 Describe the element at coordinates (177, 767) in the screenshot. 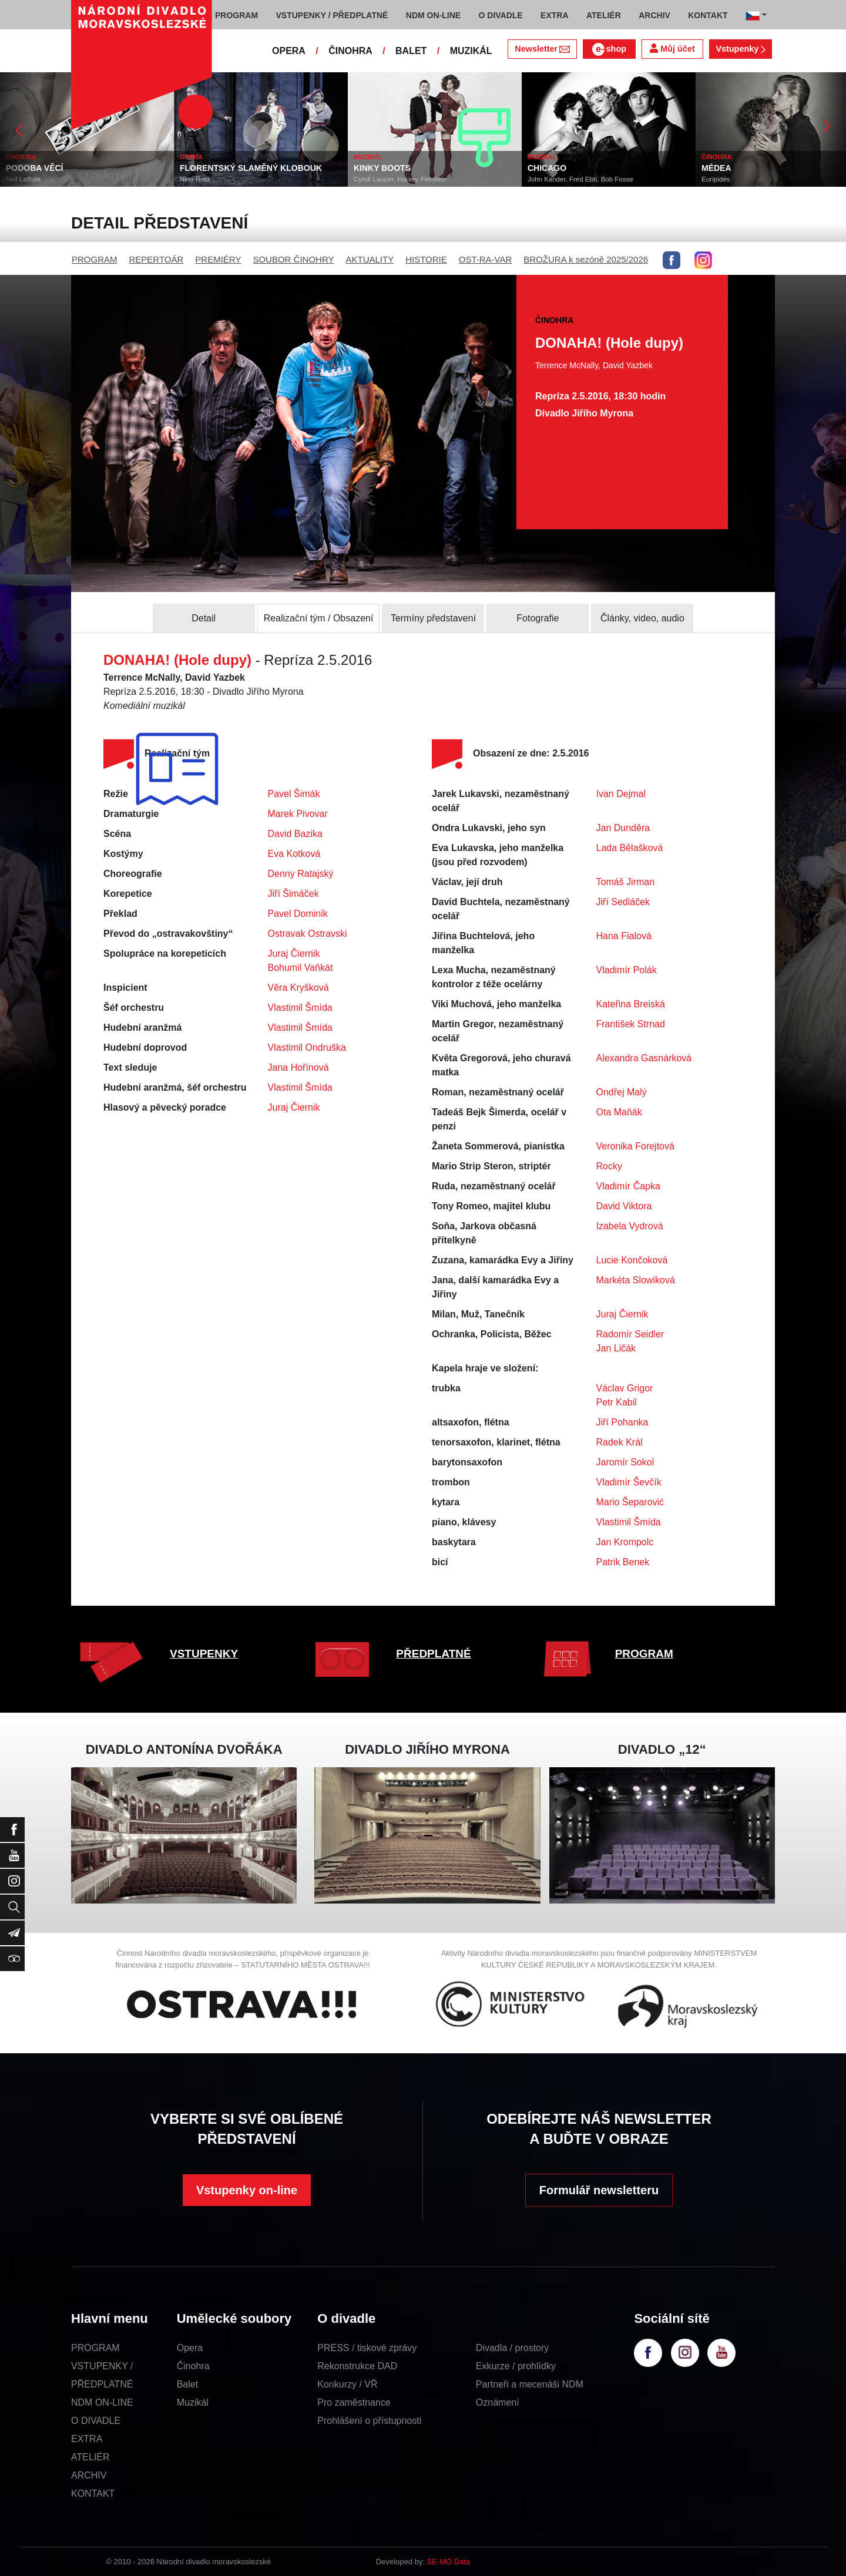

I see `view news articles or press clippings` at that location.